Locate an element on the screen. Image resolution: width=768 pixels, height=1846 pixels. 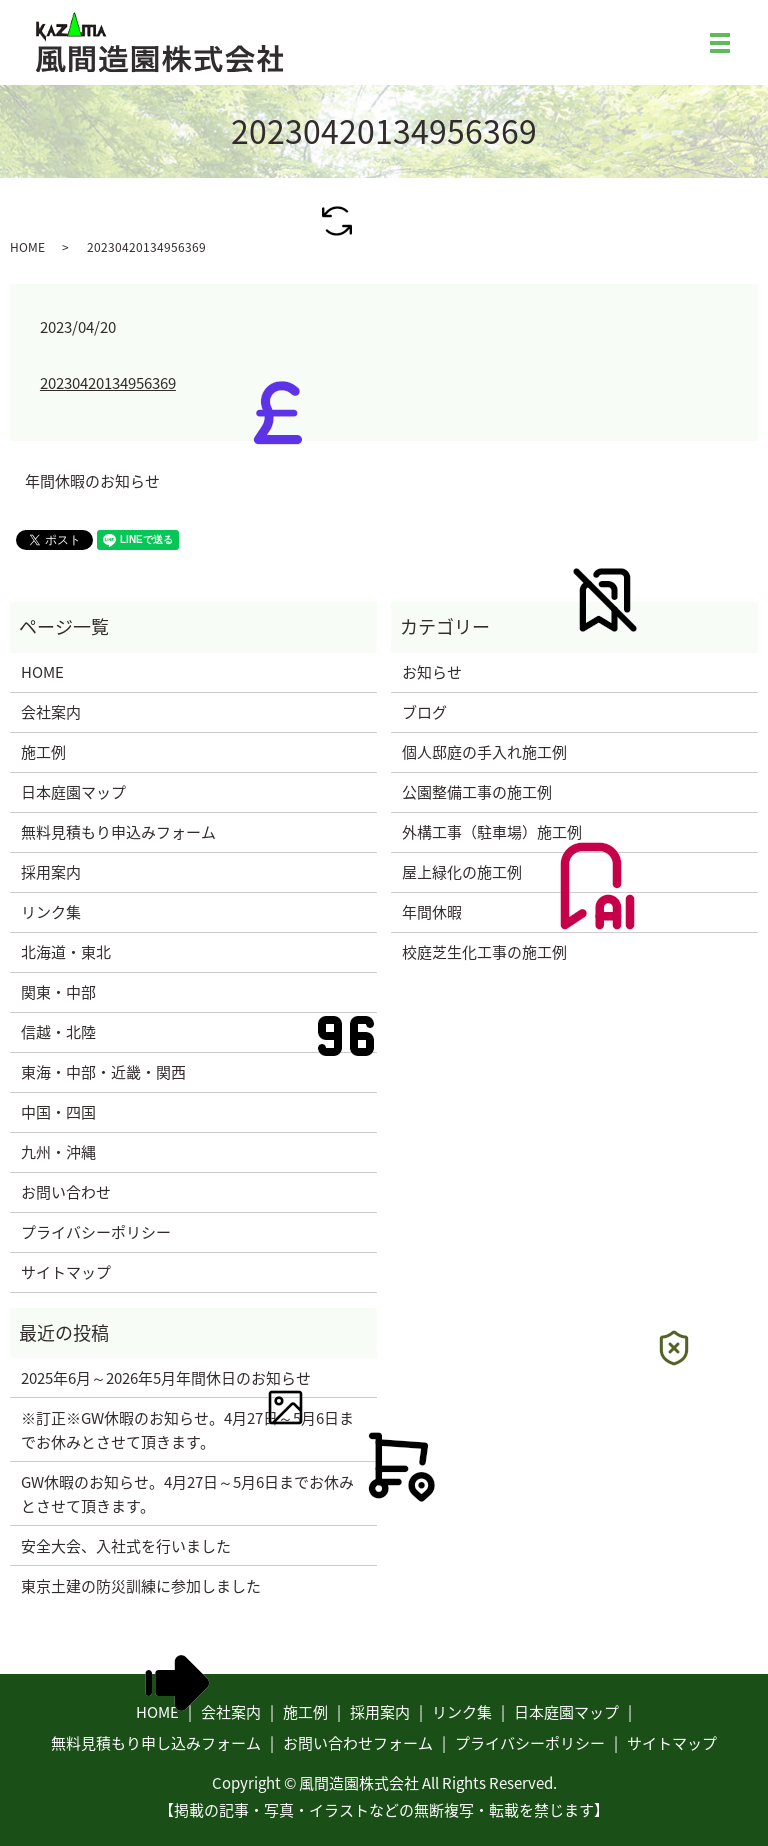
view store or pickup location is located at coordinates (398, 1465).